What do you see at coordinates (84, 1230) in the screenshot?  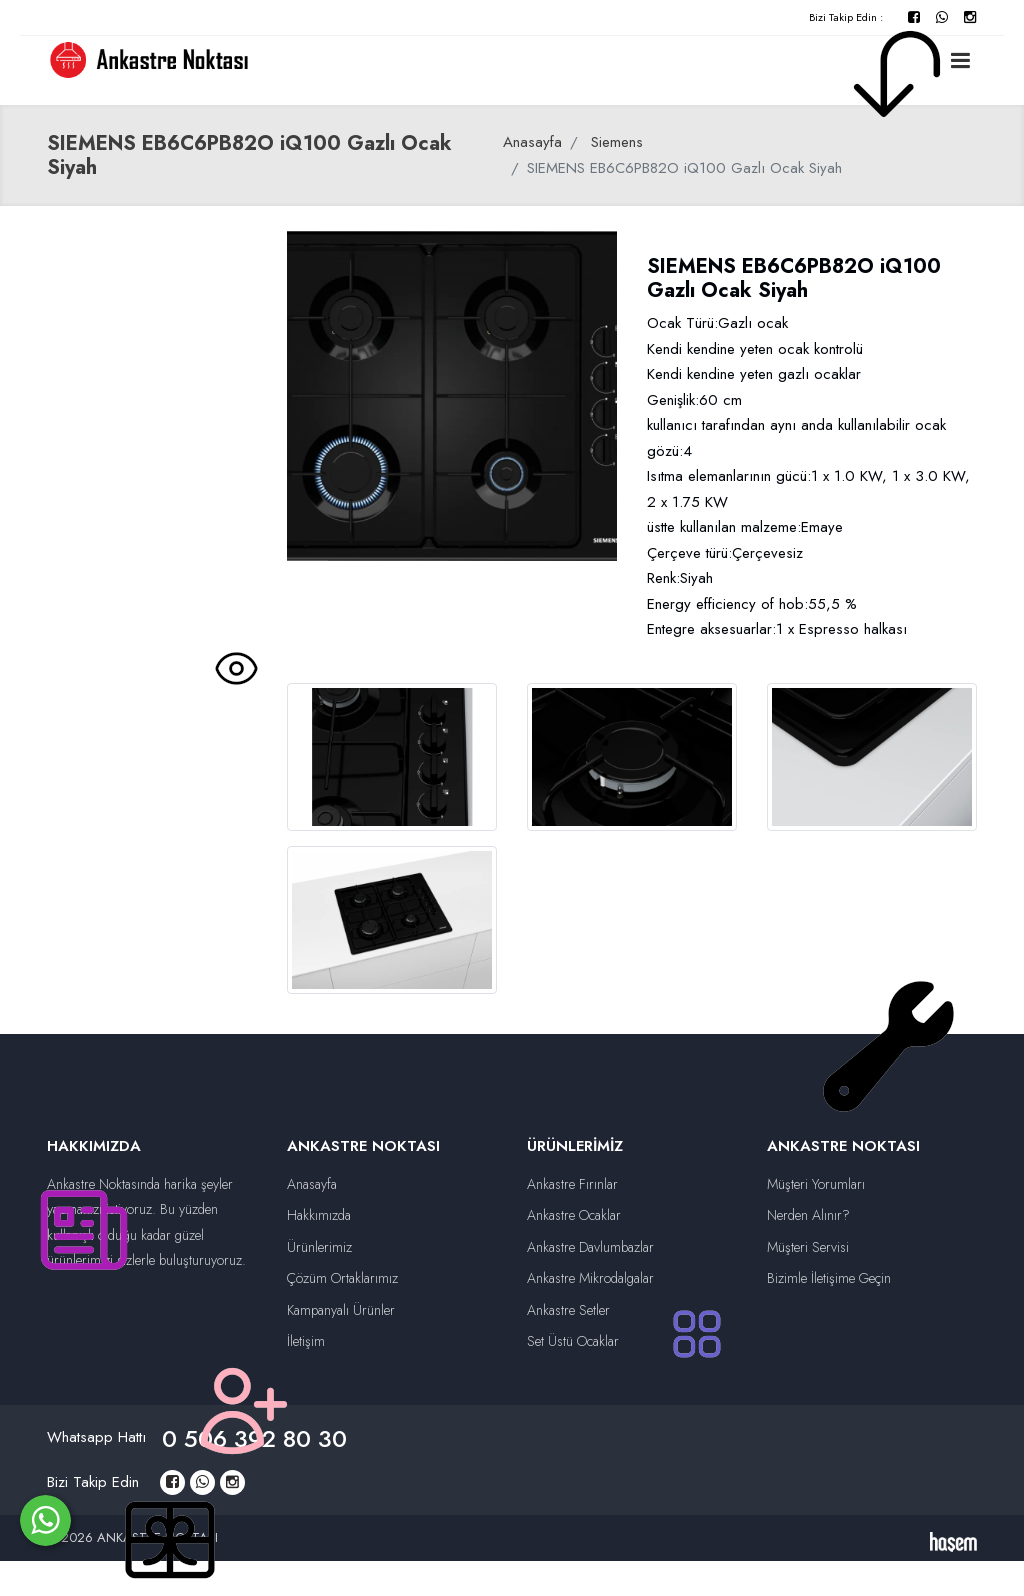 I see `view news or articles` at bounding box center [84, 1230].